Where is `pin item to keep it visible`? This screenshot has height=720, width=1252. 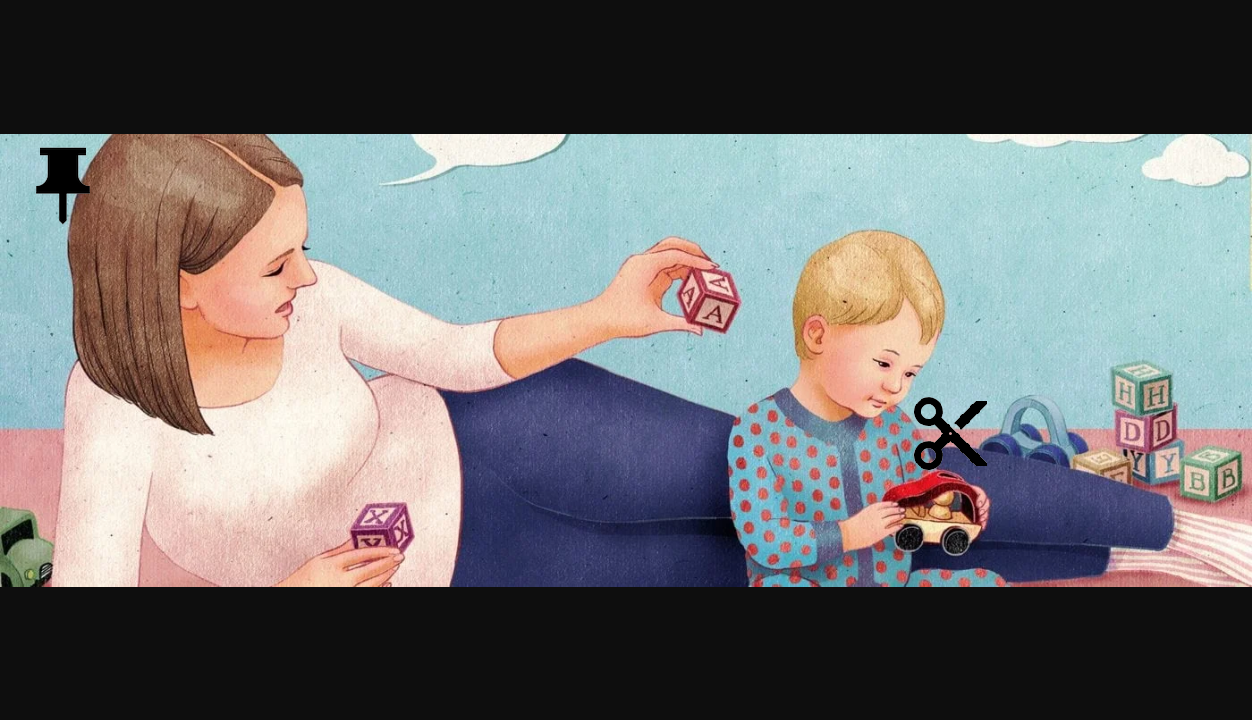 pin item to keep it visible is located at coordinates (63, 186).